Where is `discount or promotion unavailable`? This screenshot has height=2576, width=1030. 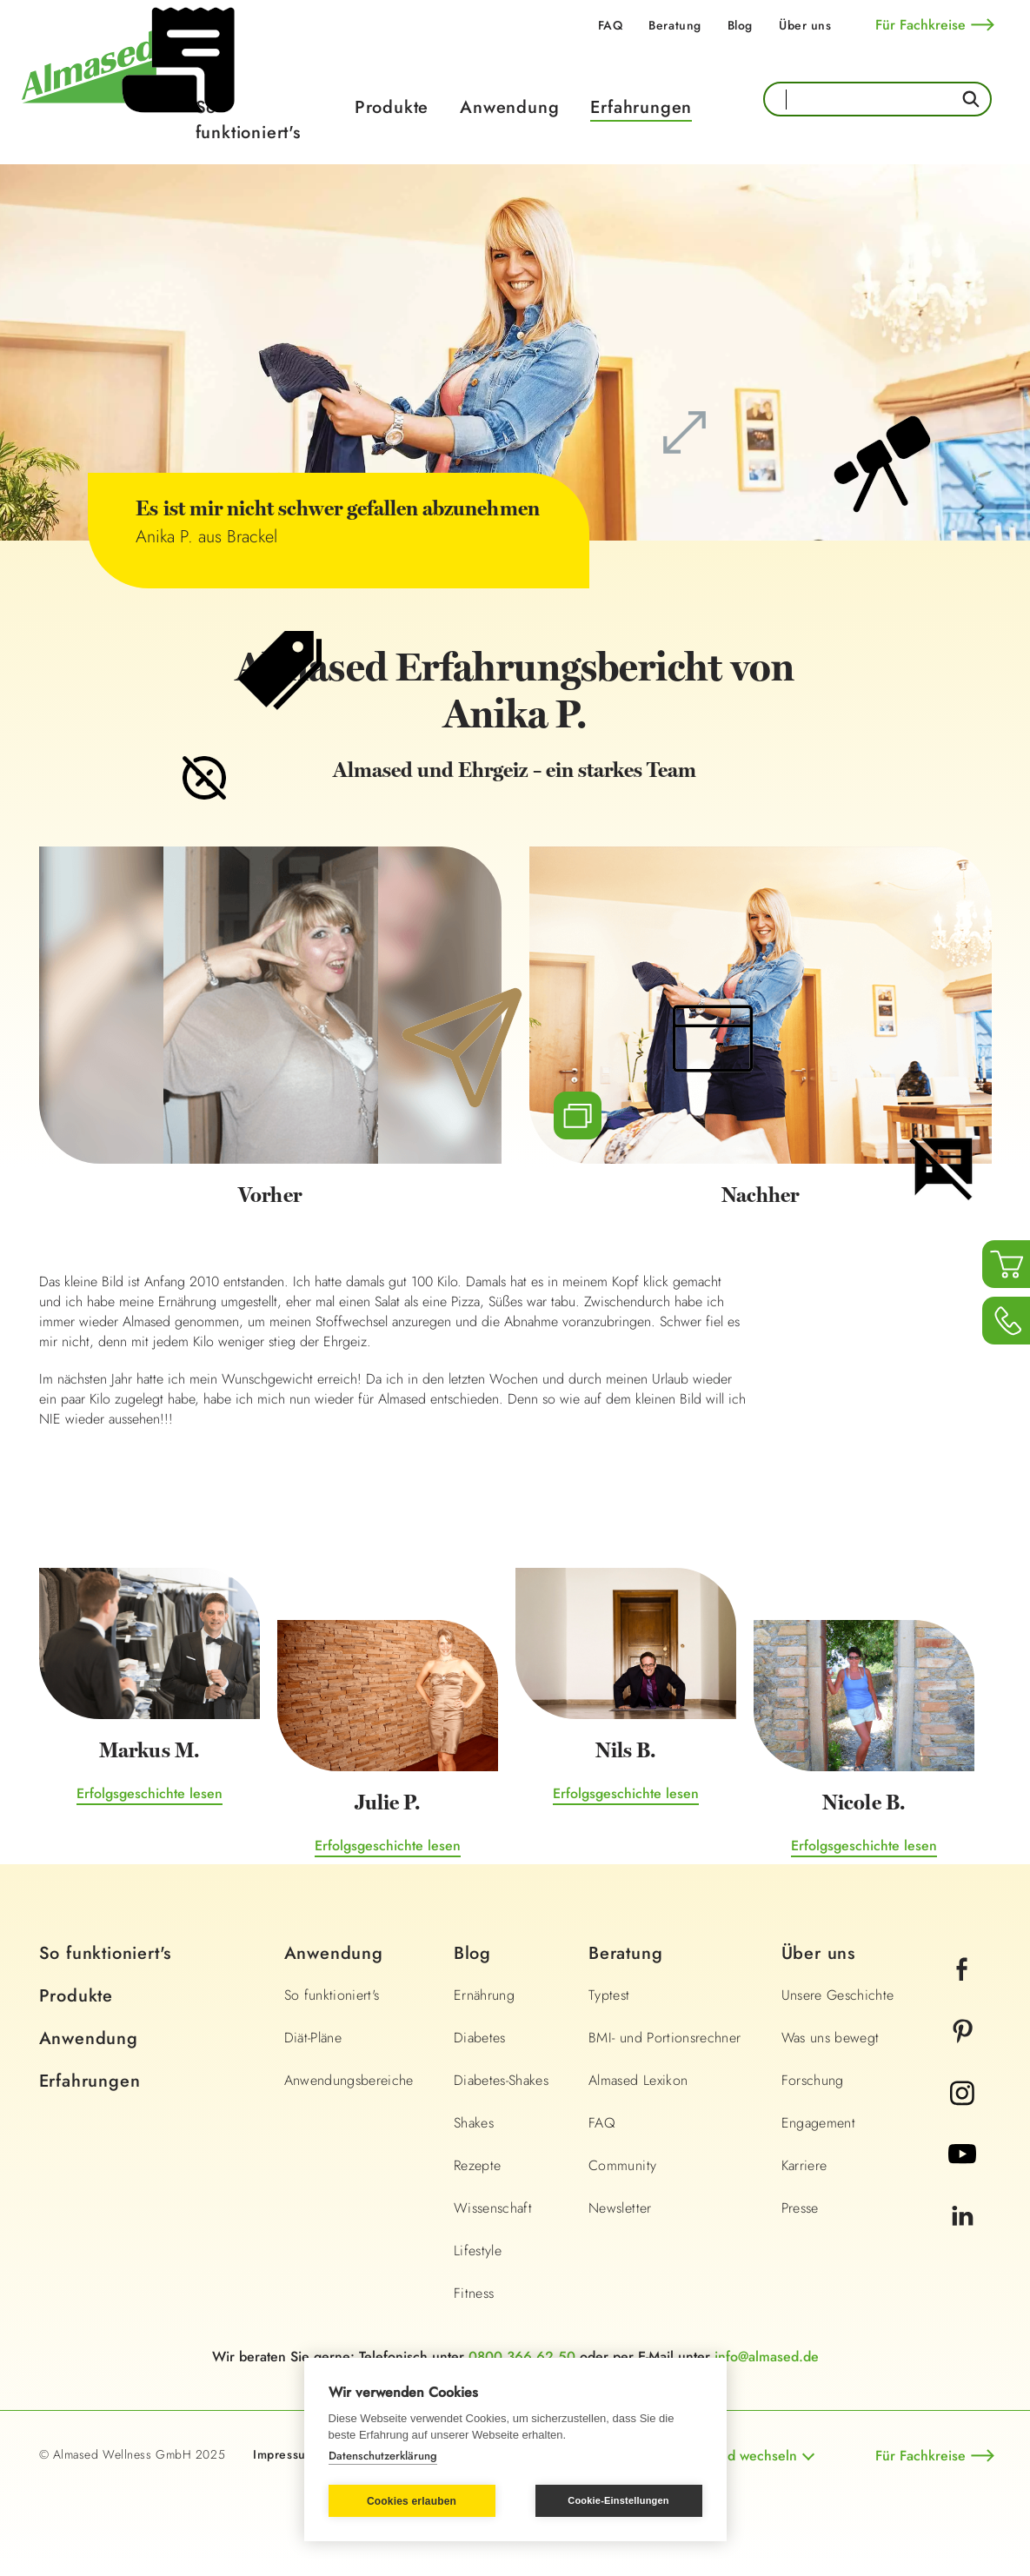 discount or promotion unavailable is located at coordinates (204, 778).